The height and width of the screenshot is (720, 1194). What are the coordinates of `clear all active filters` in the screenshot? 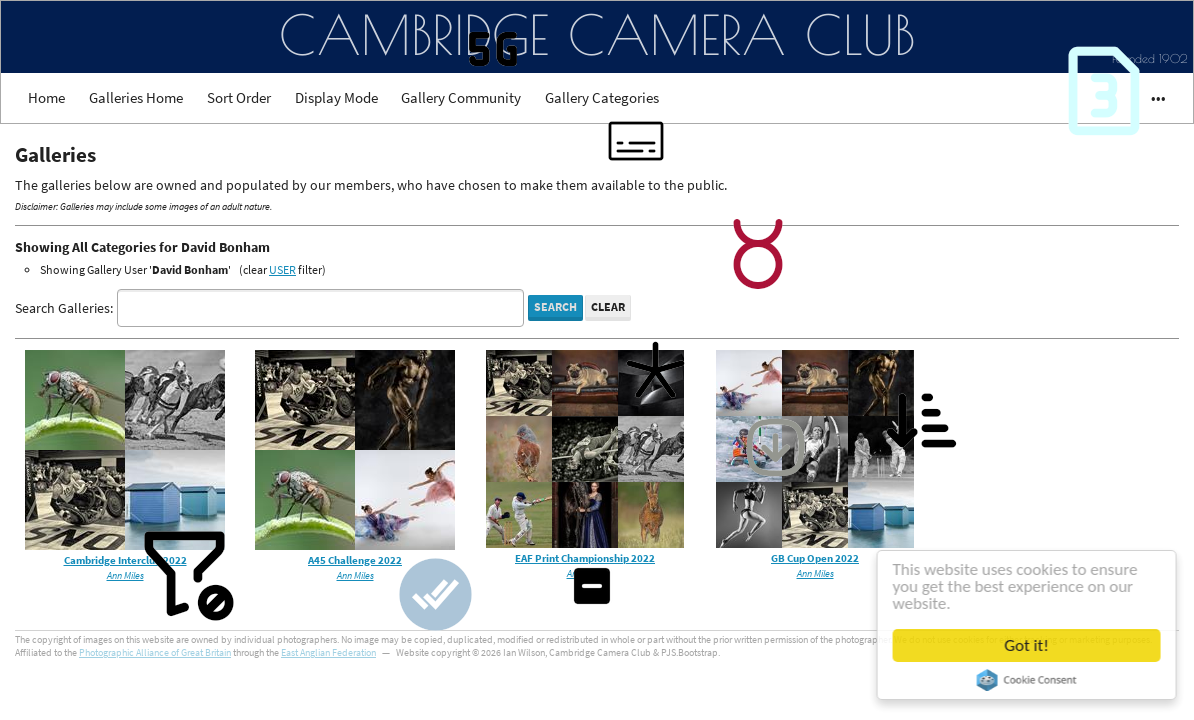 It's located at (184, 571).